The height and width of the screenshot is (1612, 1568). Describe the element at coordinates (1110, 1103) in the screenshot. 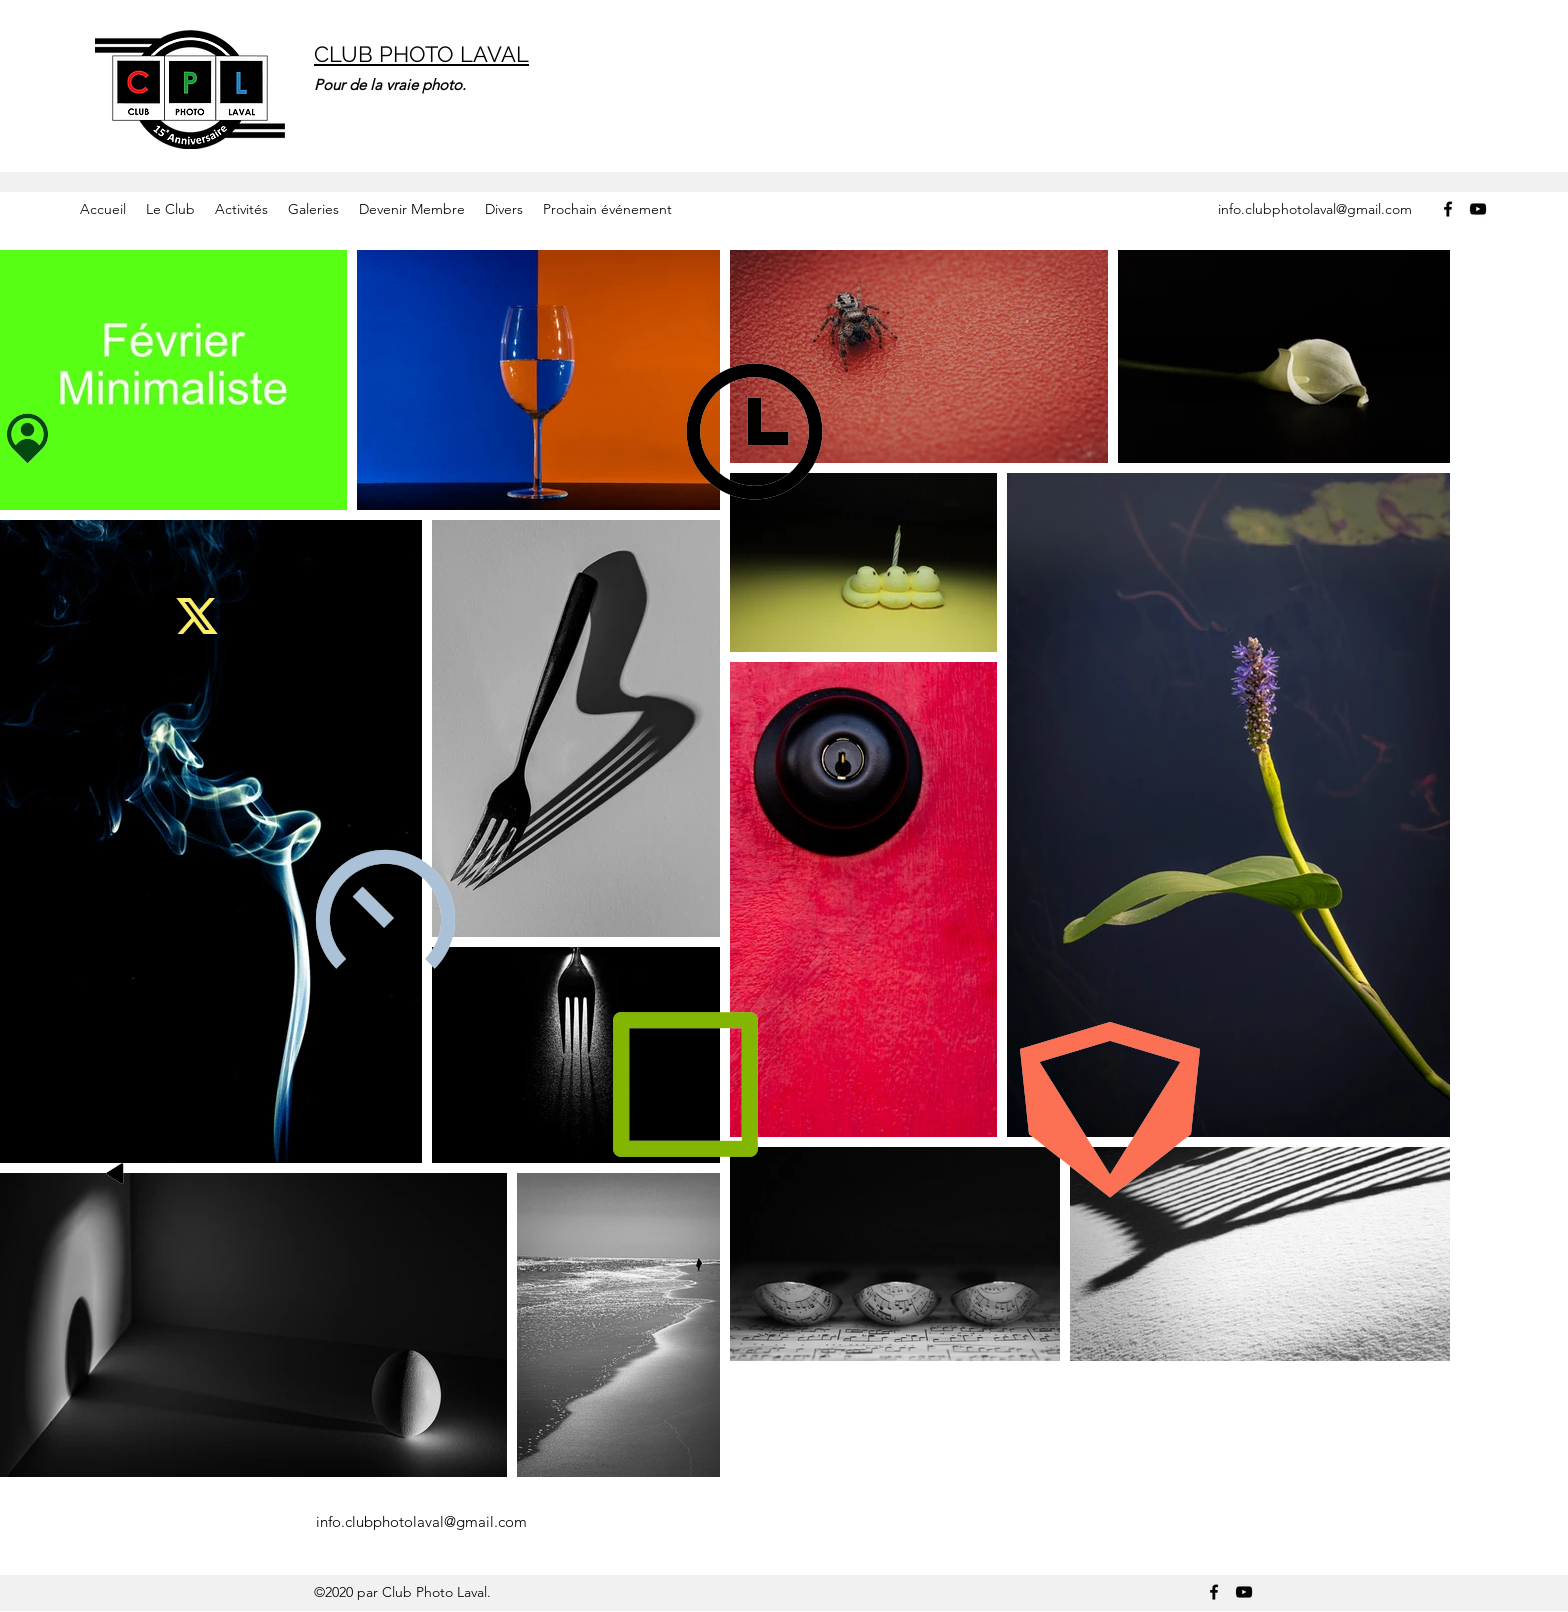

I see `openbase logo` at that location.